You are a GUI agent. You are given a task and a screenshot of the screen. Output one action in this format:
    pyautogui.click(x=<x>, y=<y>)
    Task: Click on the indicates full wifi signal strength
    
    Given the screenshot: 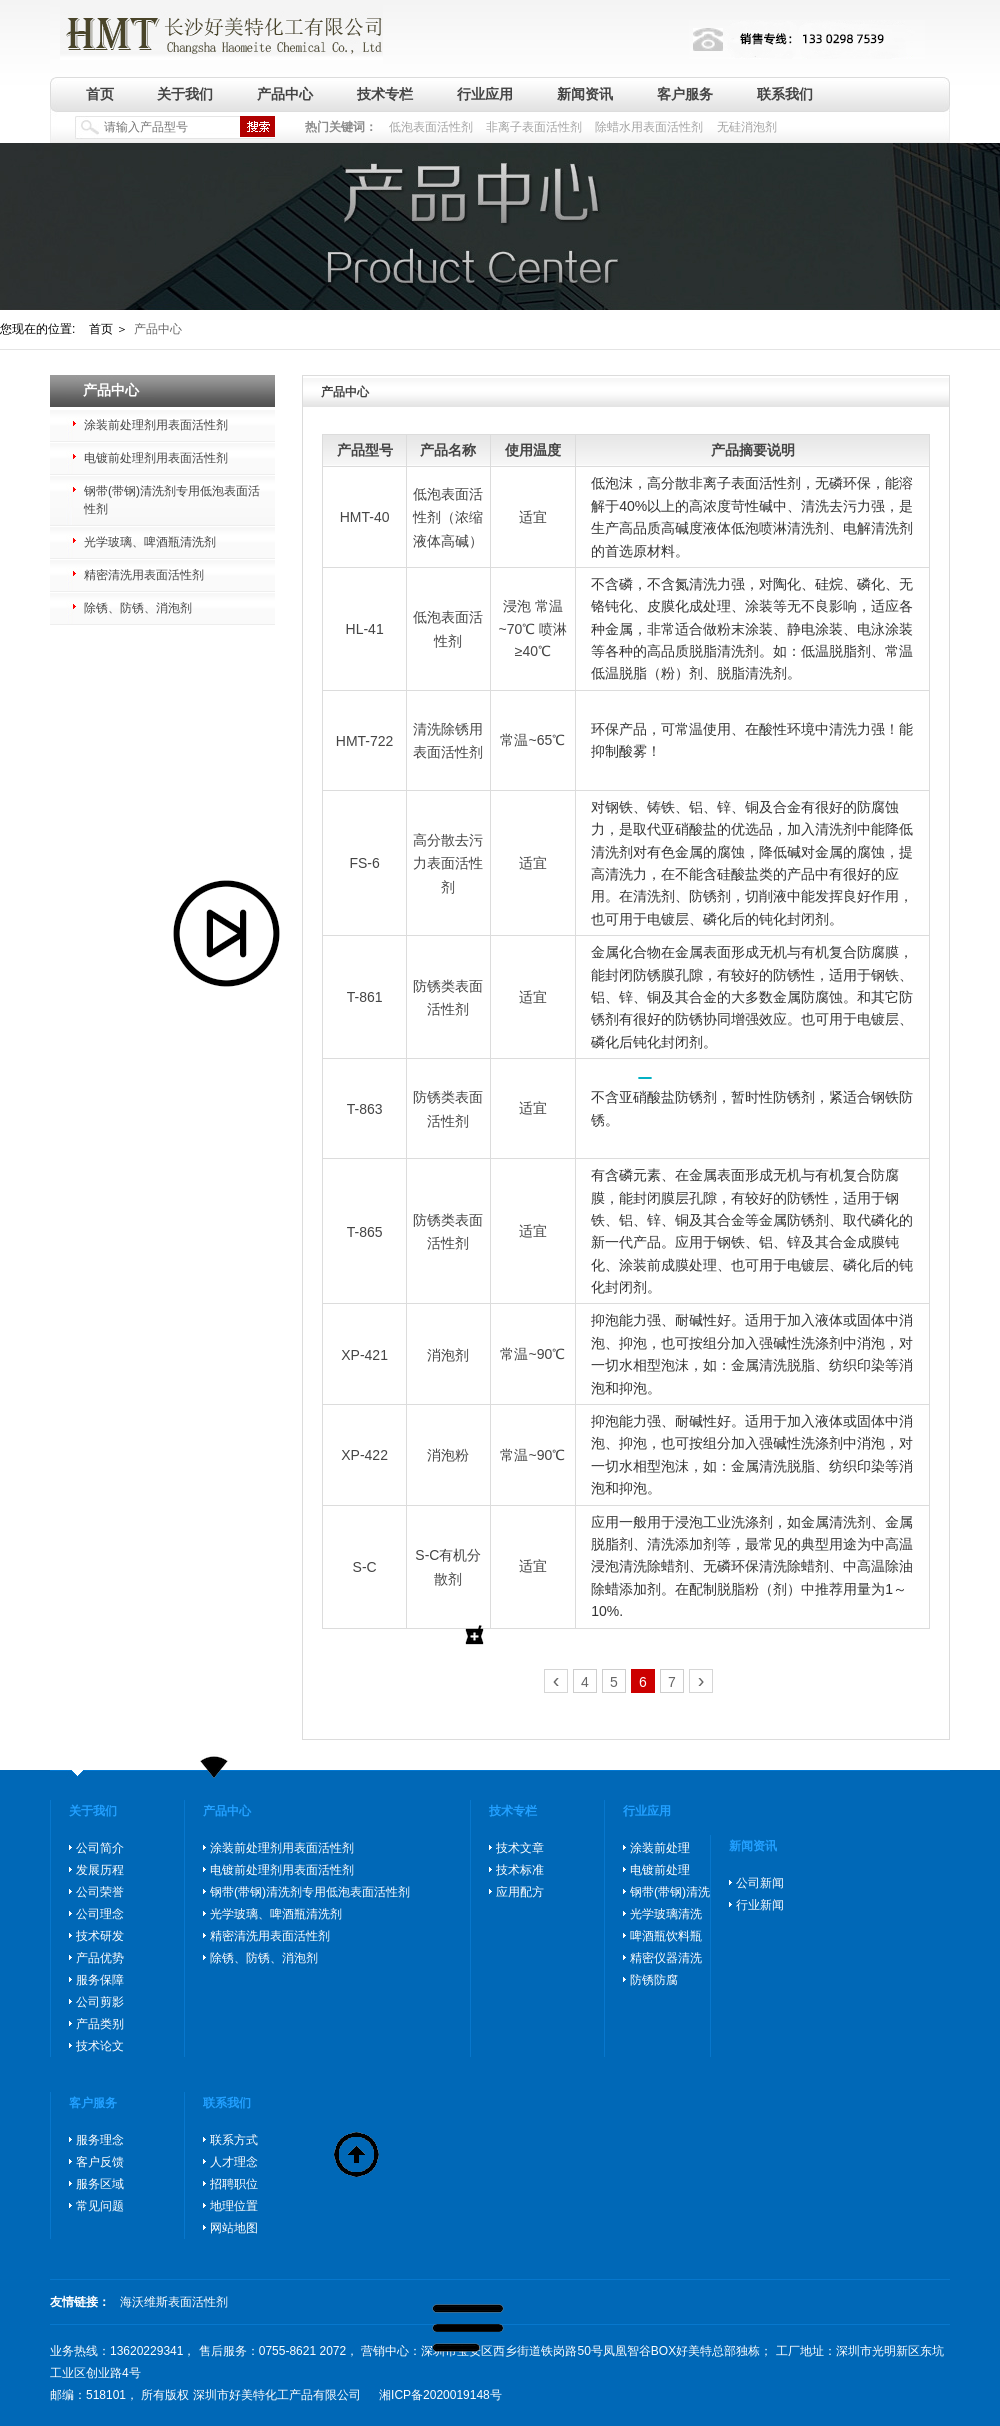 What is the action you would take?
    pyautogui.click(x=214, y=1767)
    